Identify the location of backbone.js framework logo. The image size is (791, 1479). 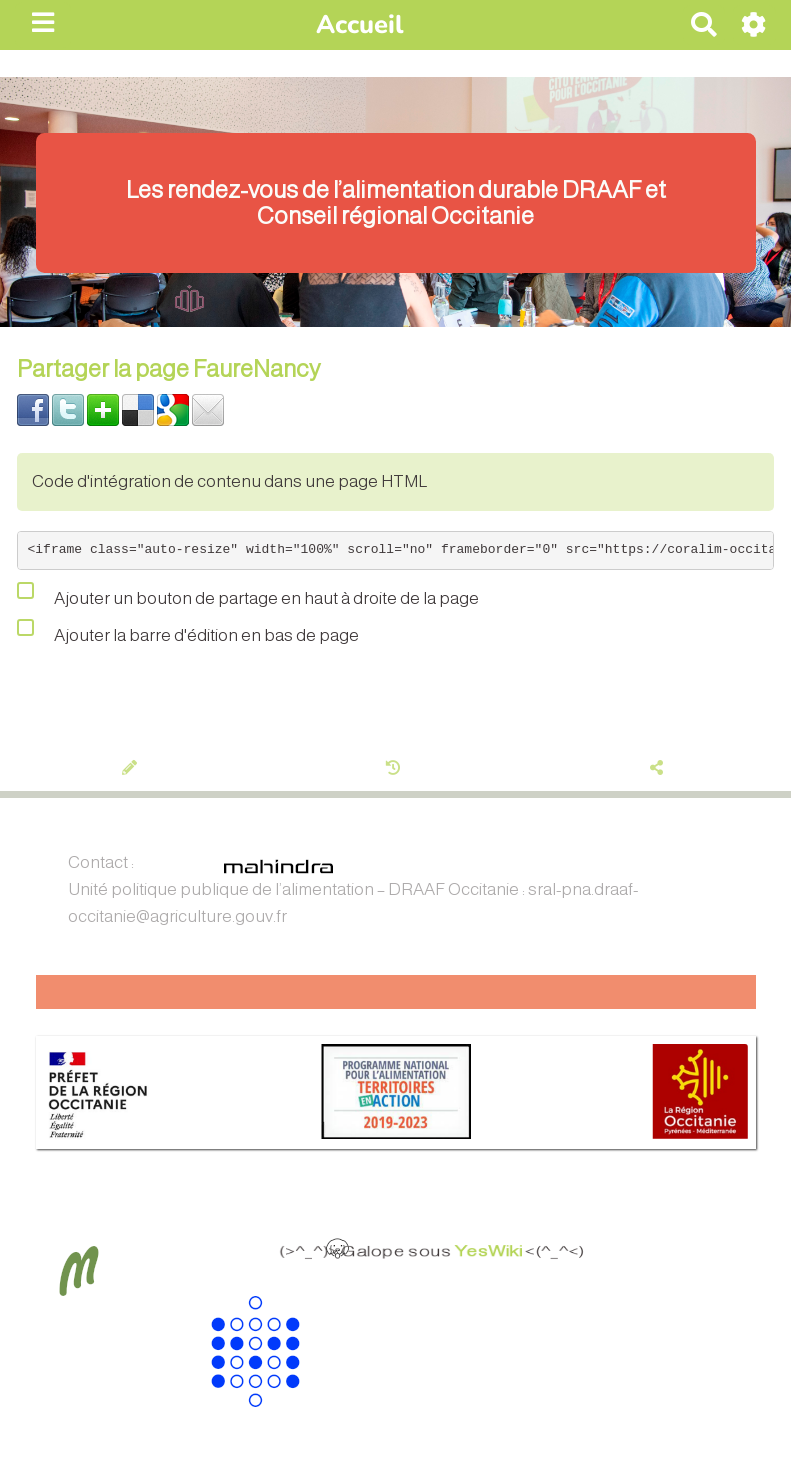
(189, 298).